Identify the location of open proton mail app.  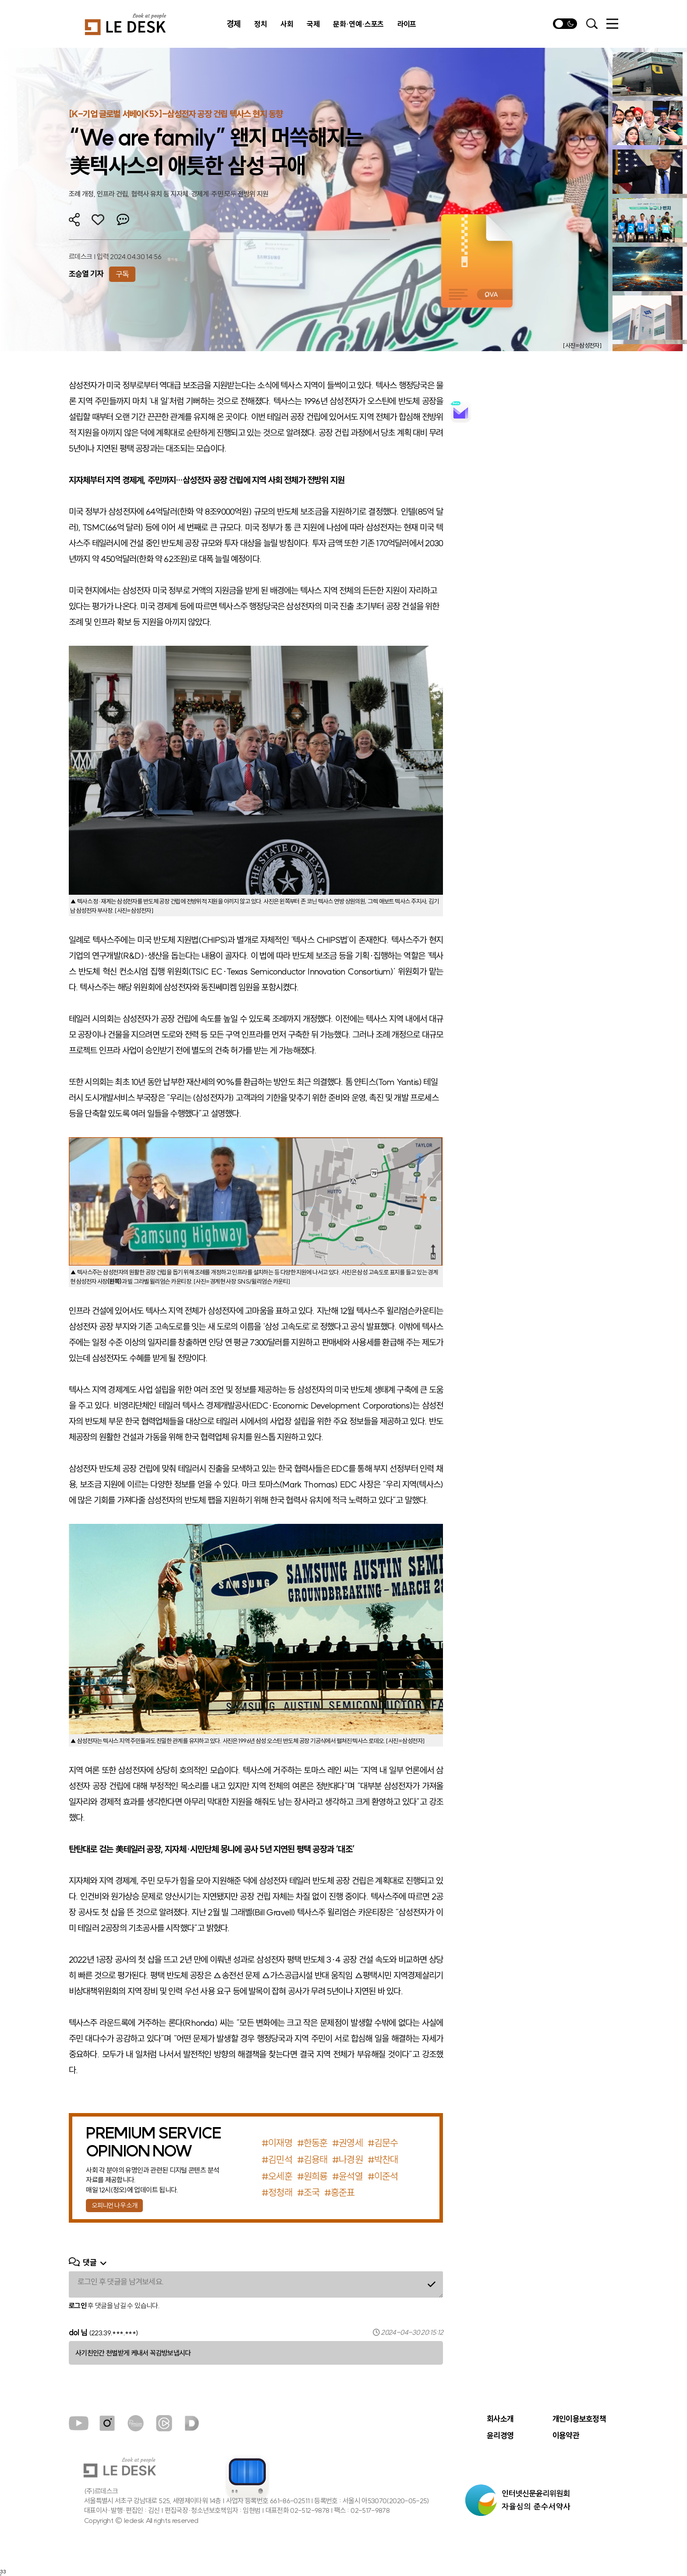
(460, 411).